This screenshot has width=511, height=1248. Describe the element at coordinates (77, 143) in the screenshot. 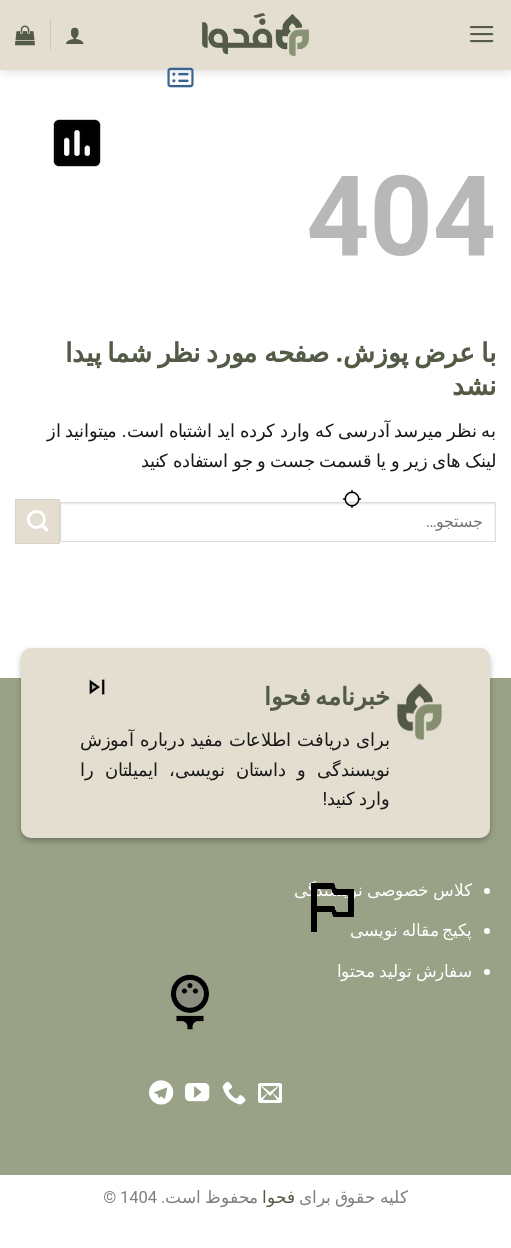

I see `view poll results` at that location.